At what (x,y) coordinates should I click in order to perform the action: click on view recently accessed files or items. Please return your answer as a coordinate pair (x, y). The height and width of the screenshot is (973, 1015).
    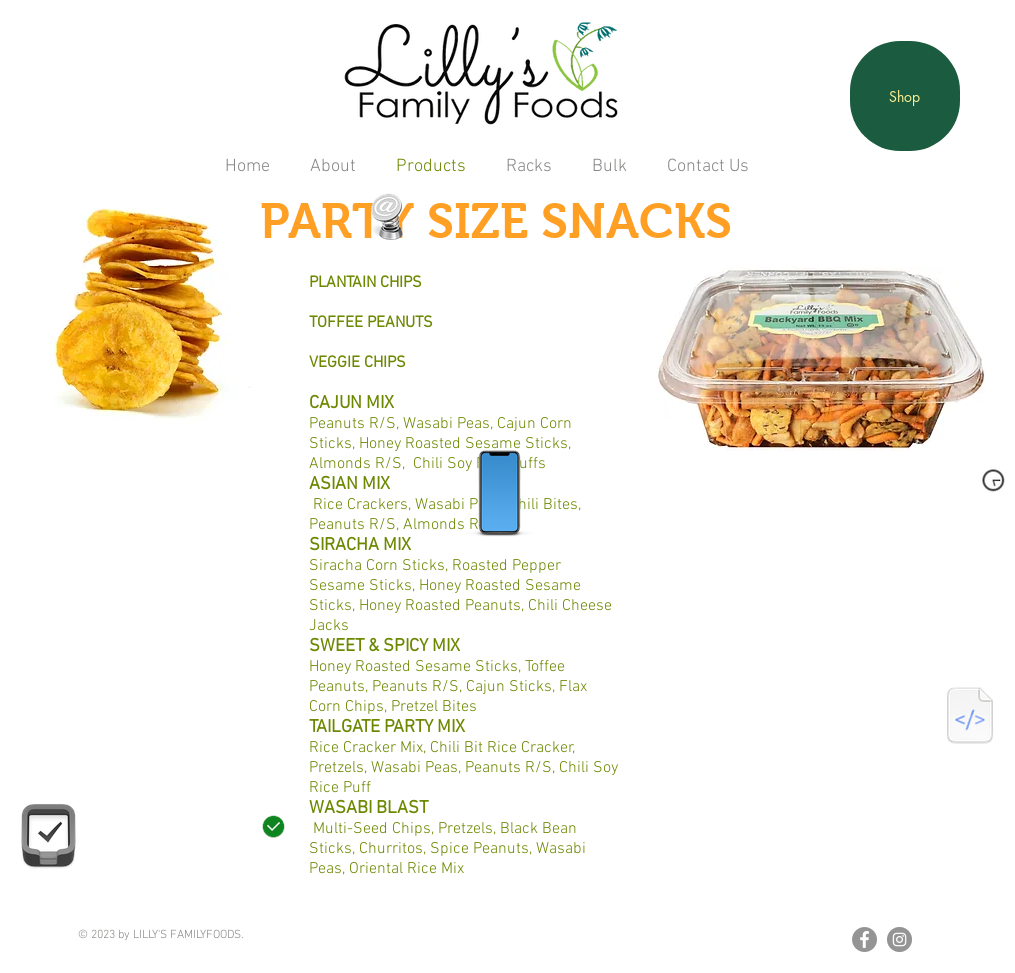
    Looking at the image, I should click on (992, 479).